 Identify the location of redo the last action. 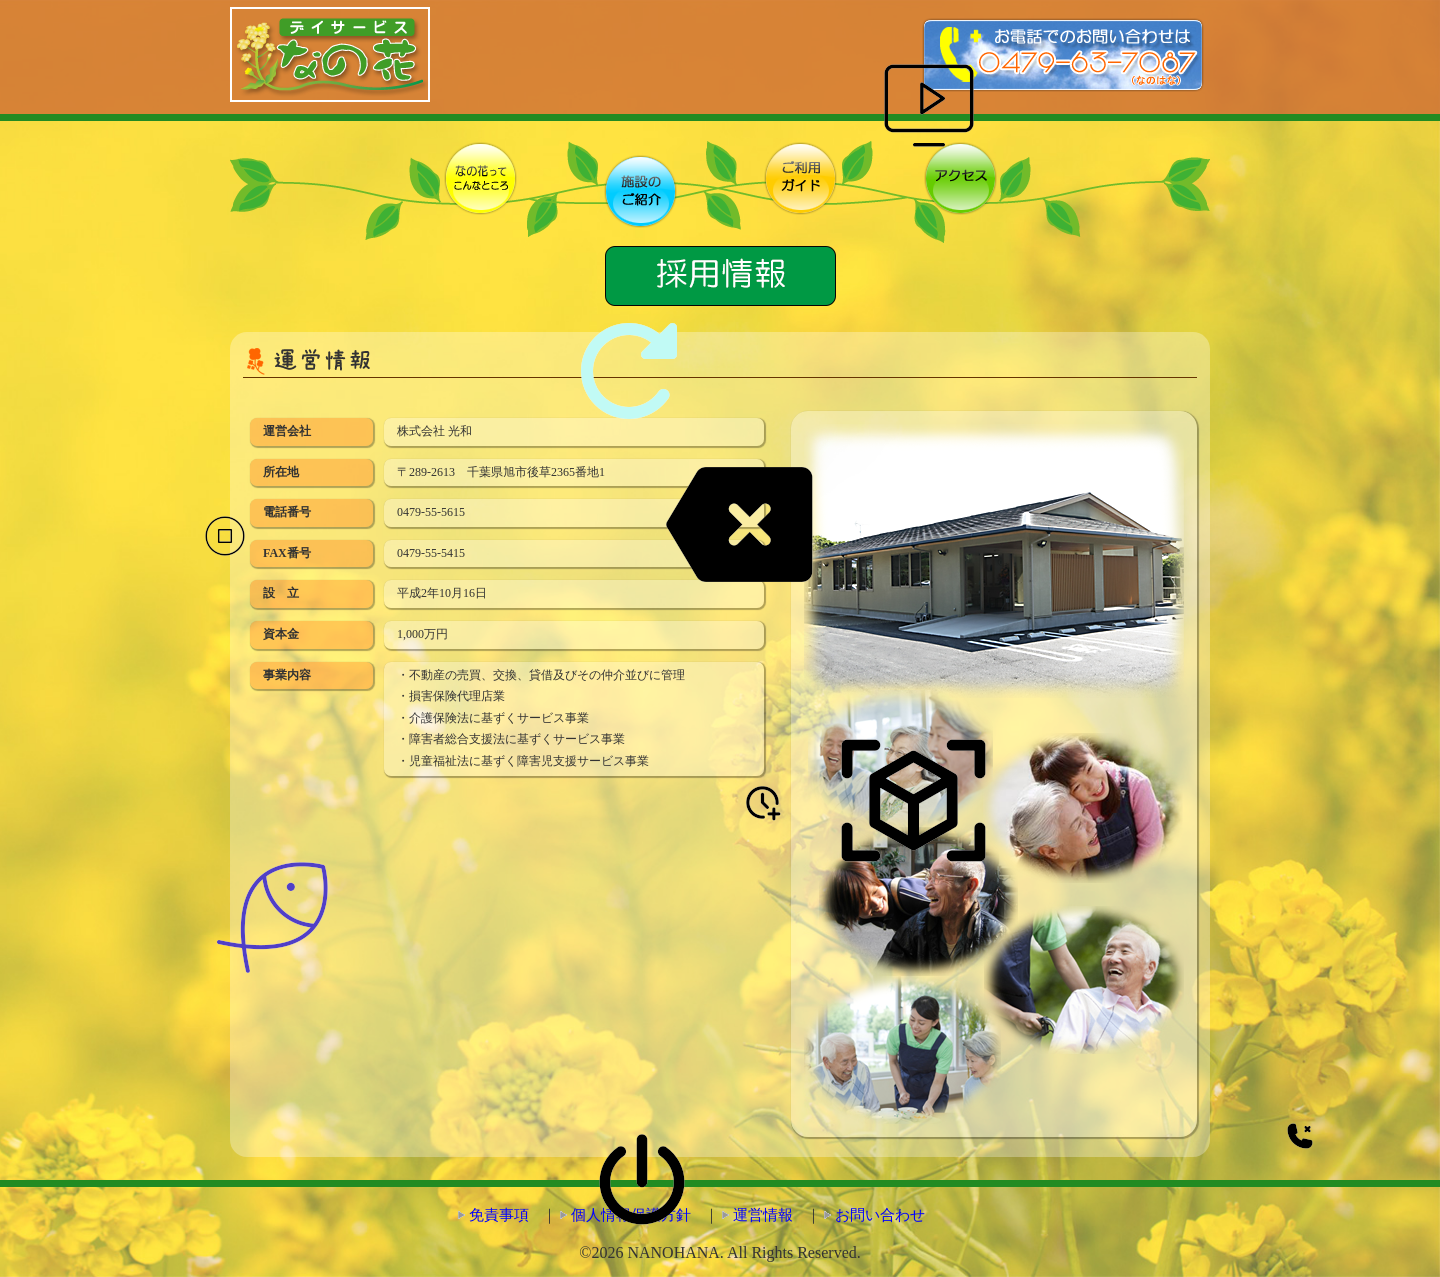
(629, 371).